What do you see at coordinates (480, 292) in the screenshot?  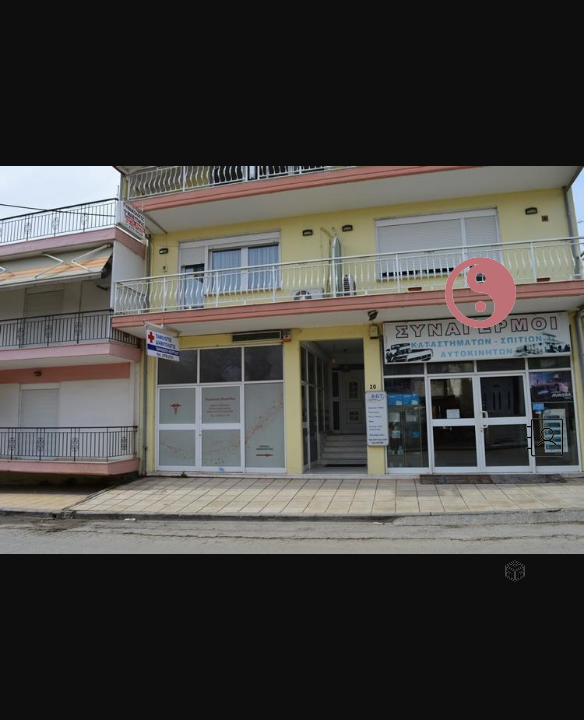 I see `toggle balance or harmony mode` at bounding box center [480, 292].